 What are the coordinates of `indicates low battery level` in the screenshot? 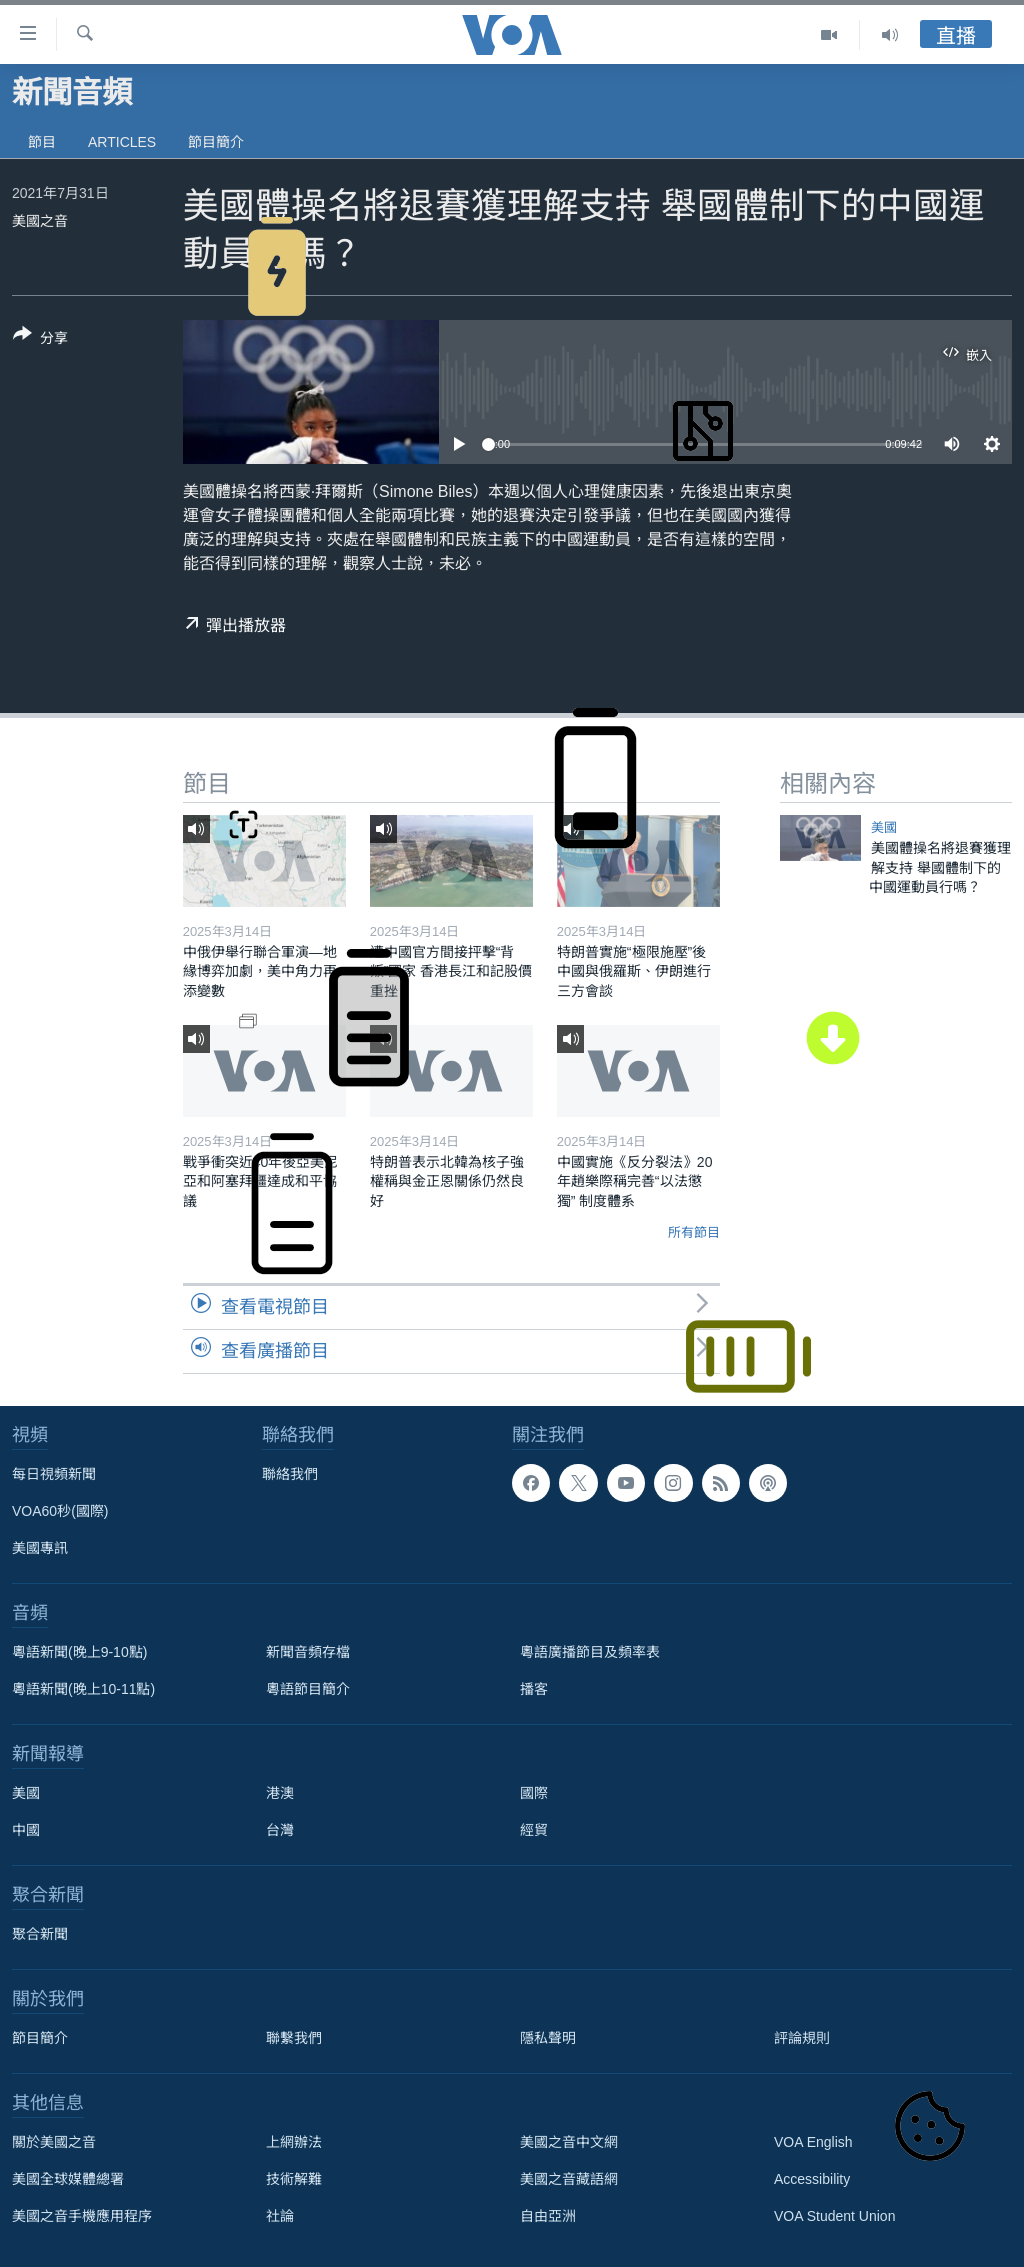 It's located at (595, 780).